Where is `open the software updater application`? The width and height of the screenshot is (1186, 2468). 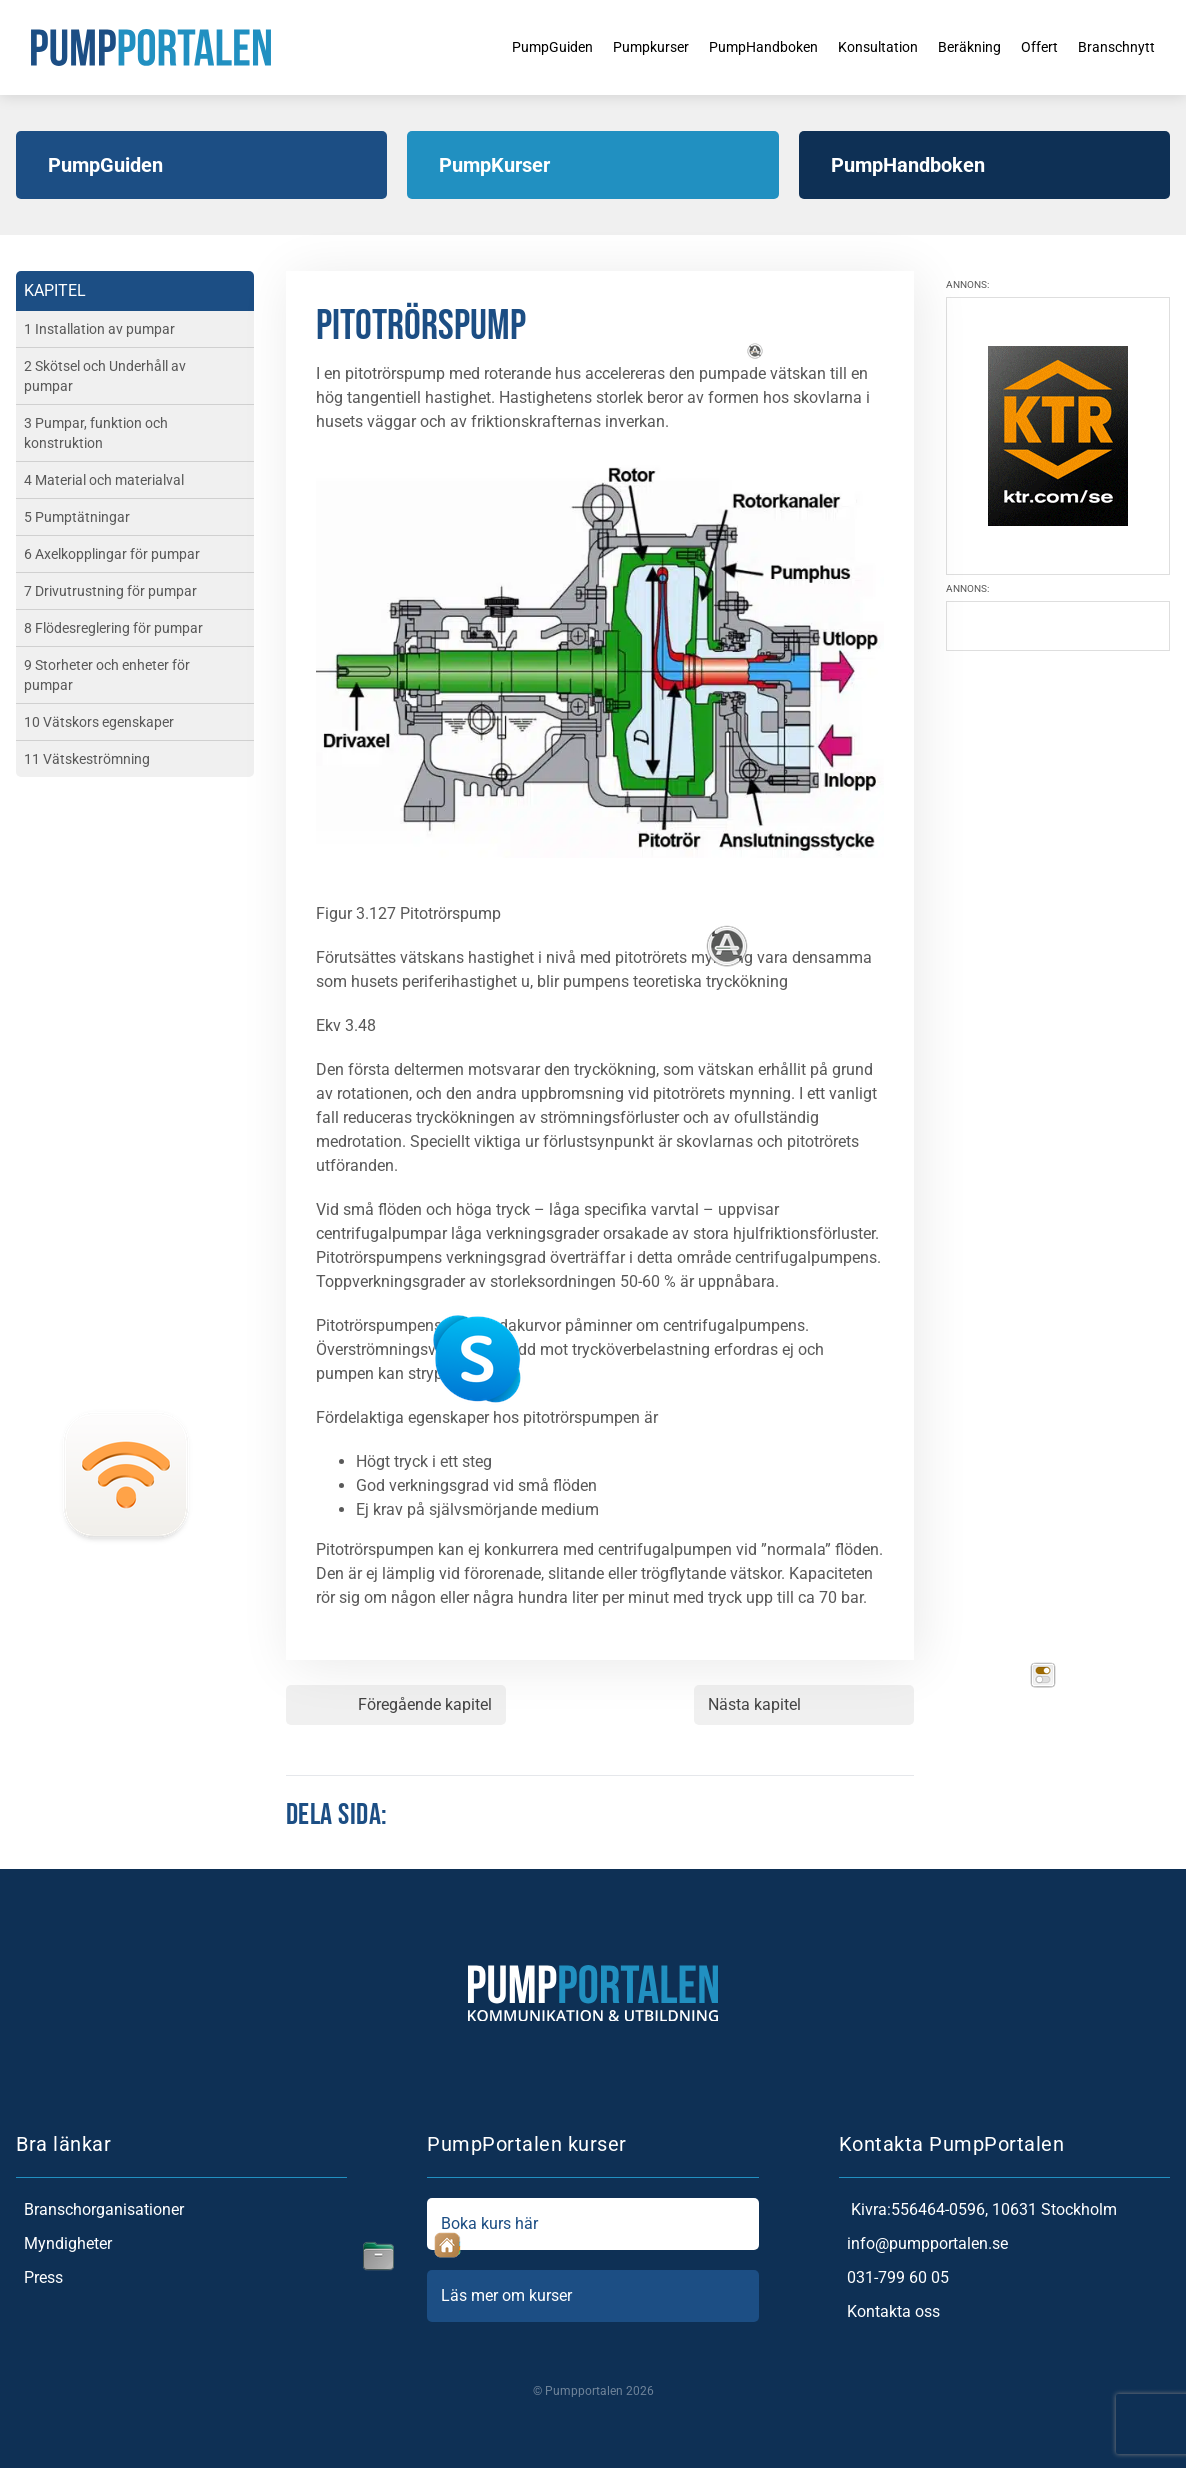 open the software updater application is located at coordinates (727, 946).